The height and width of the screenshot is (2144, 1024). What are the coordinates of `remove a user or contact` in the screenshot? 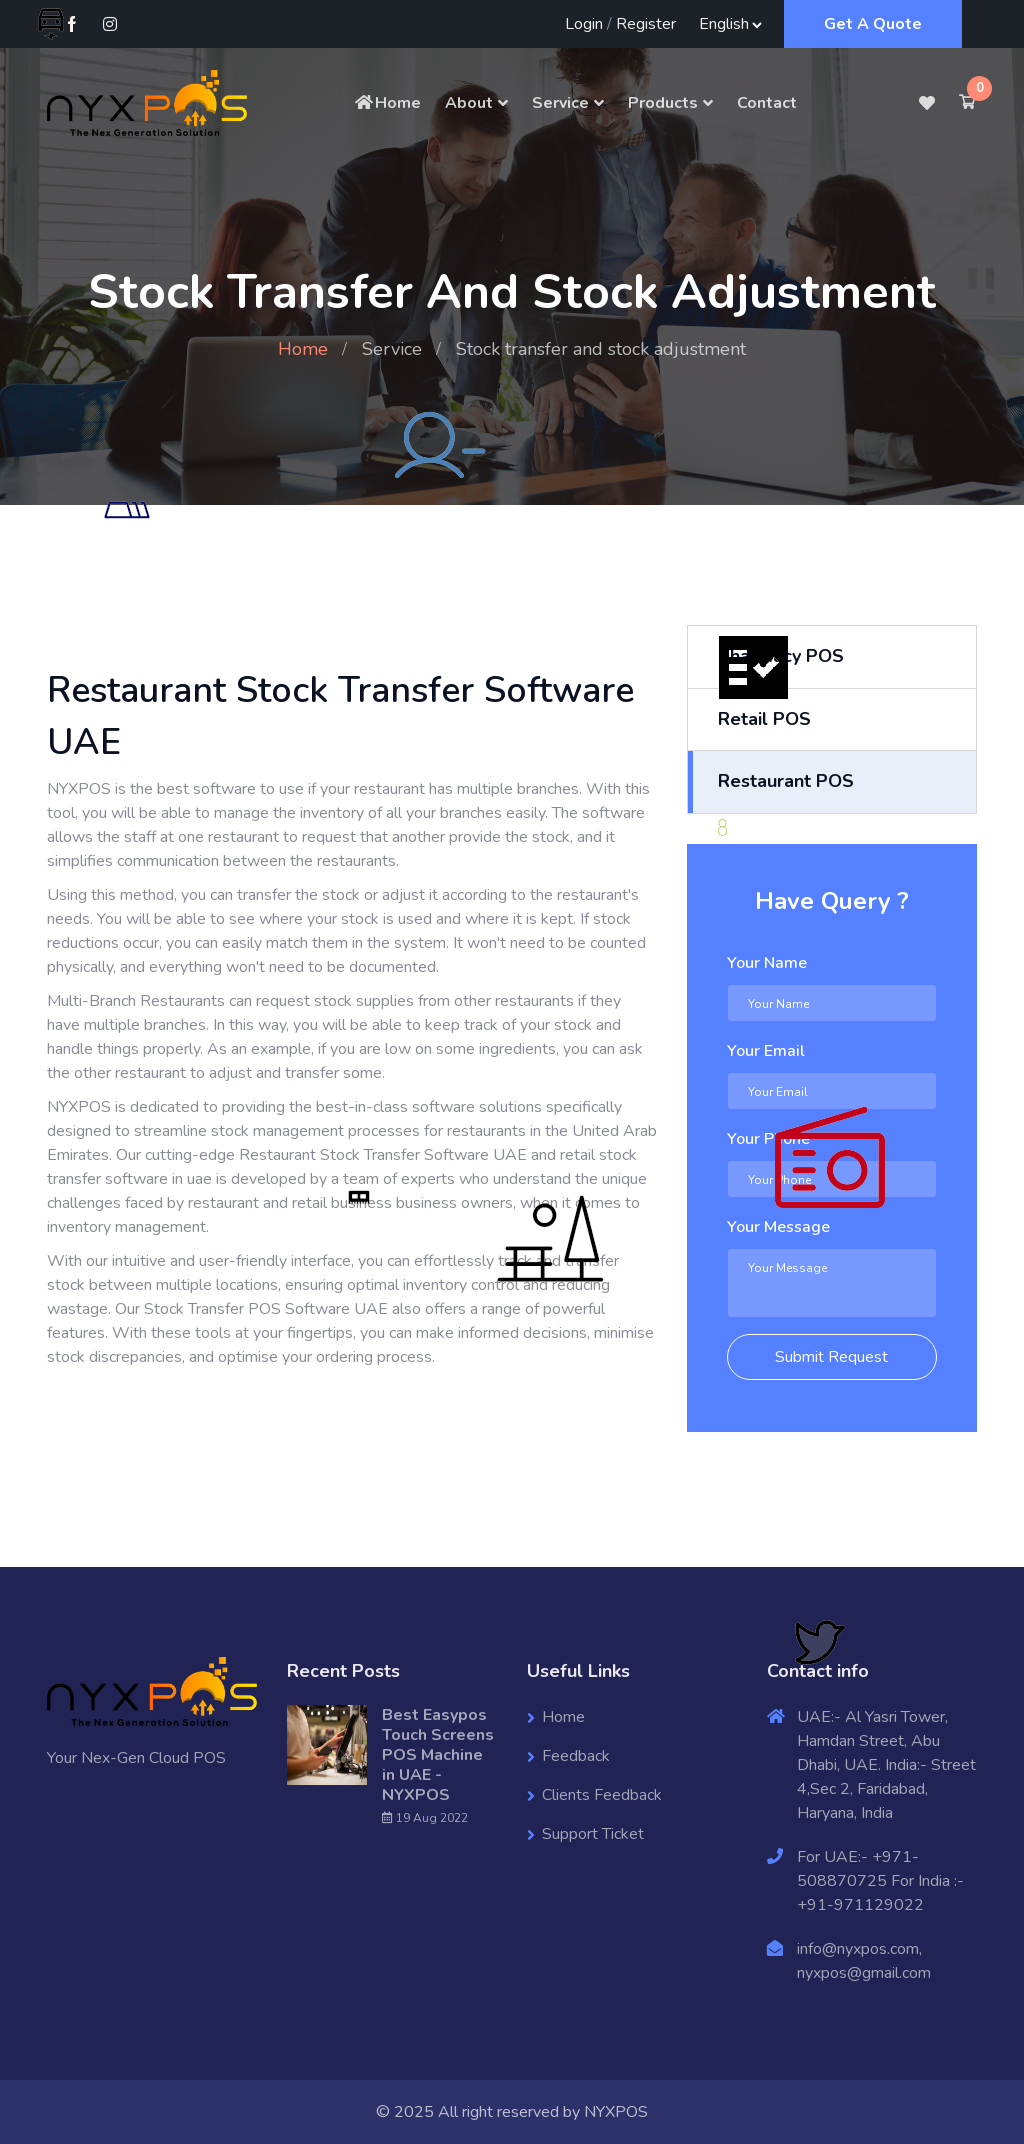 It's located at (437, 448).